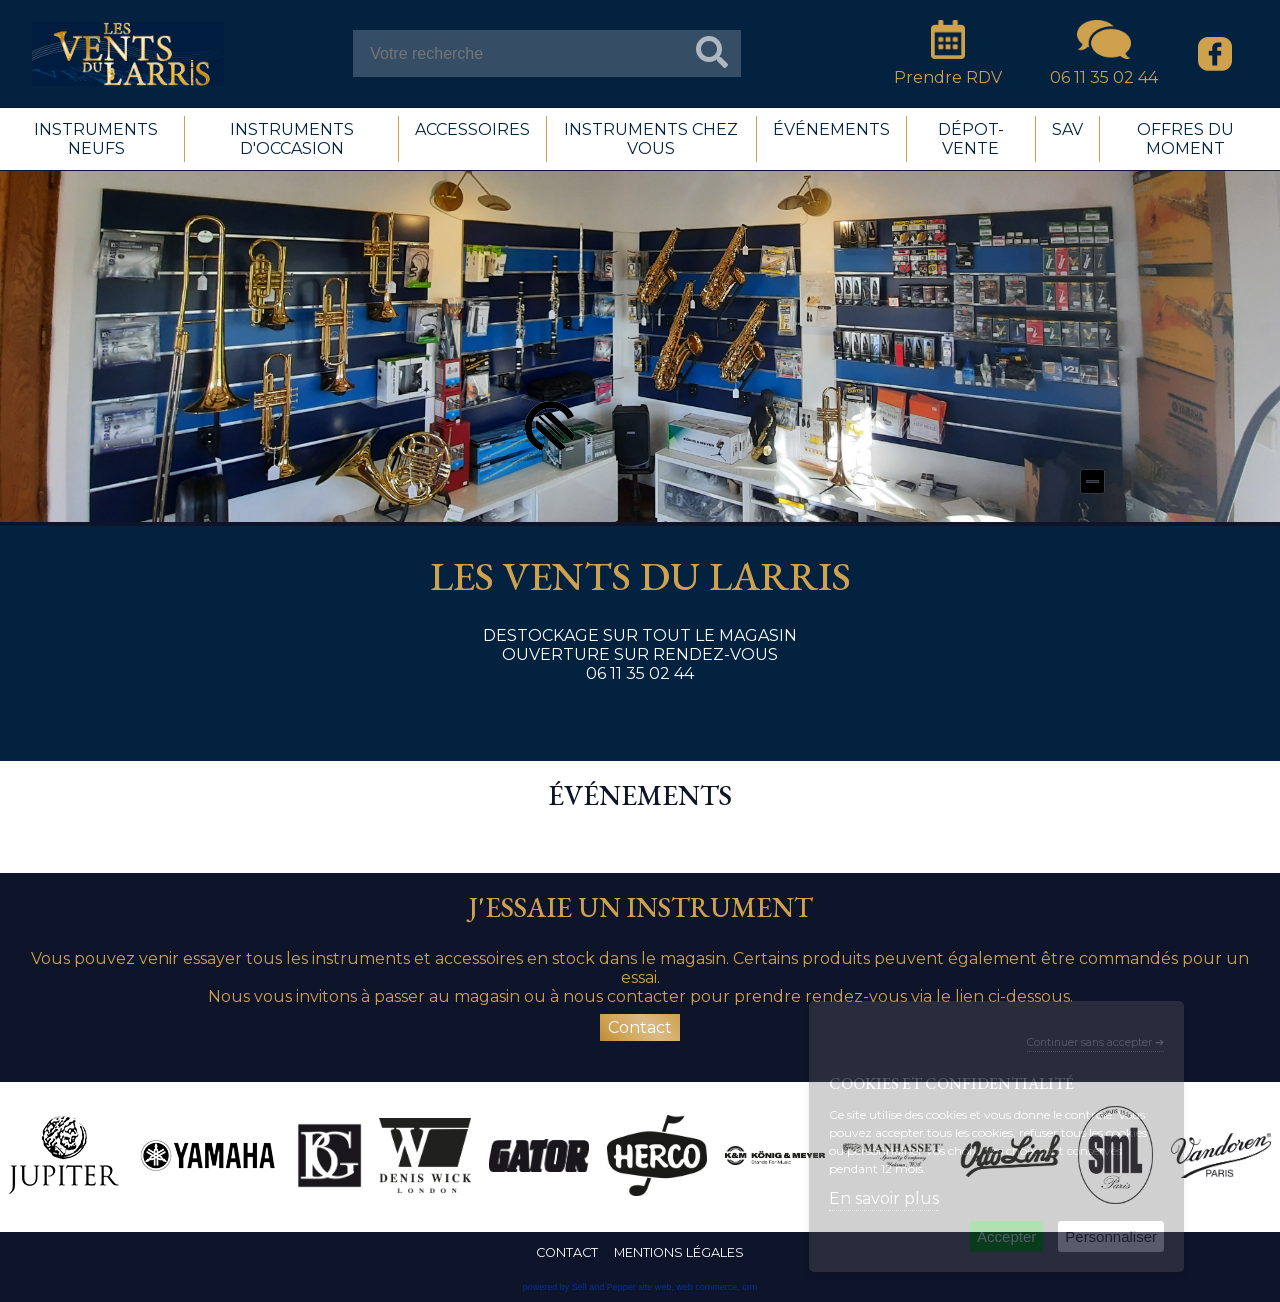 The width and height of the screenshot is (1280, 1302). What do you see at coordinates (550, 426) in the screenshot?
I see `autocannon HTTP benchmarking tool logo` at bounding box center [550, 426].